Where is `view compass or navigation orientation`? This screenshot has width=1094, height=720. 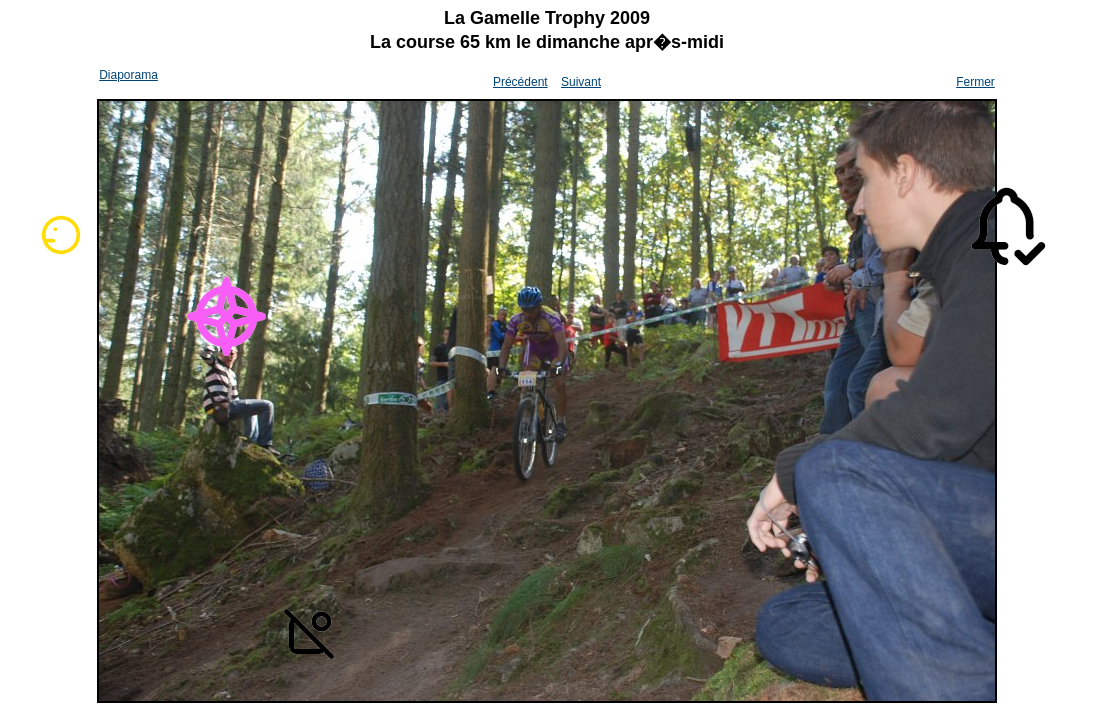
view compass or navigation orientation is located at coordinates (226, 316).